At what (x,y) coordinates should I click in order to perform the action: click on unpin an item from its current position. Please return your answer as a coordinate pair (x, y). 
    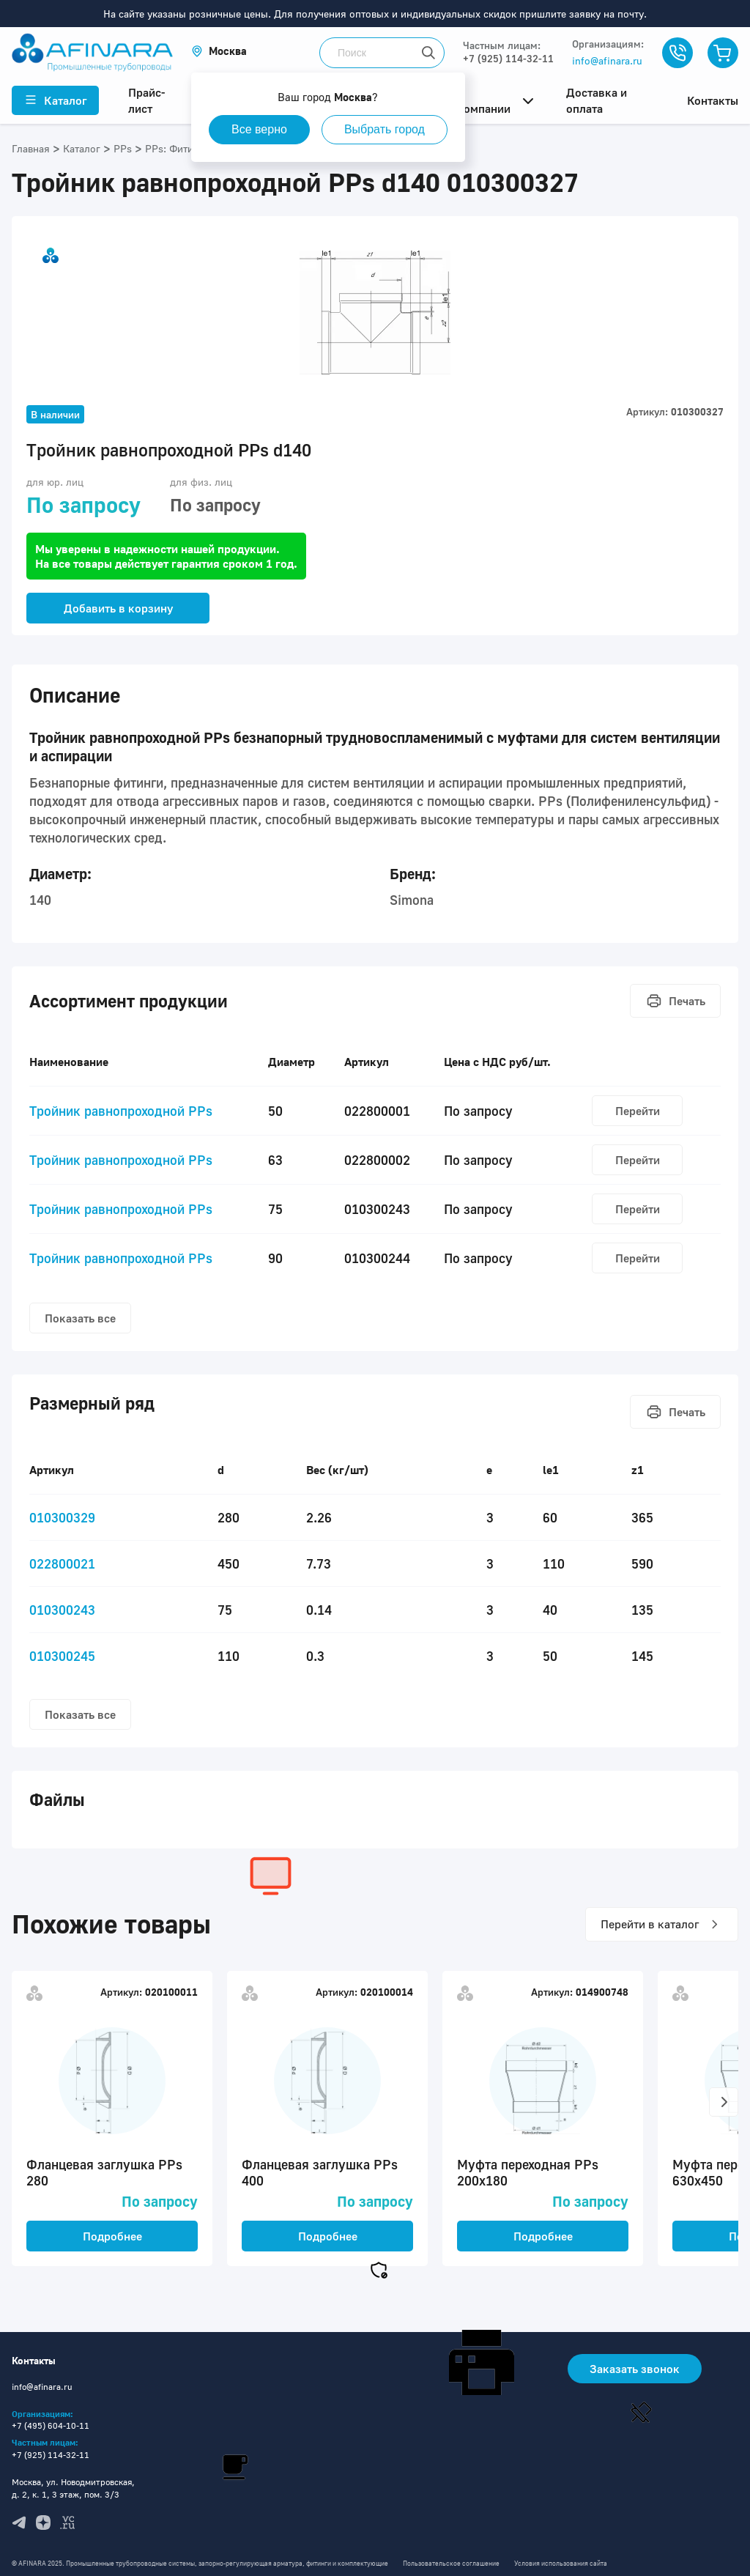
    Looking at the image, I should click on (640, 2413).